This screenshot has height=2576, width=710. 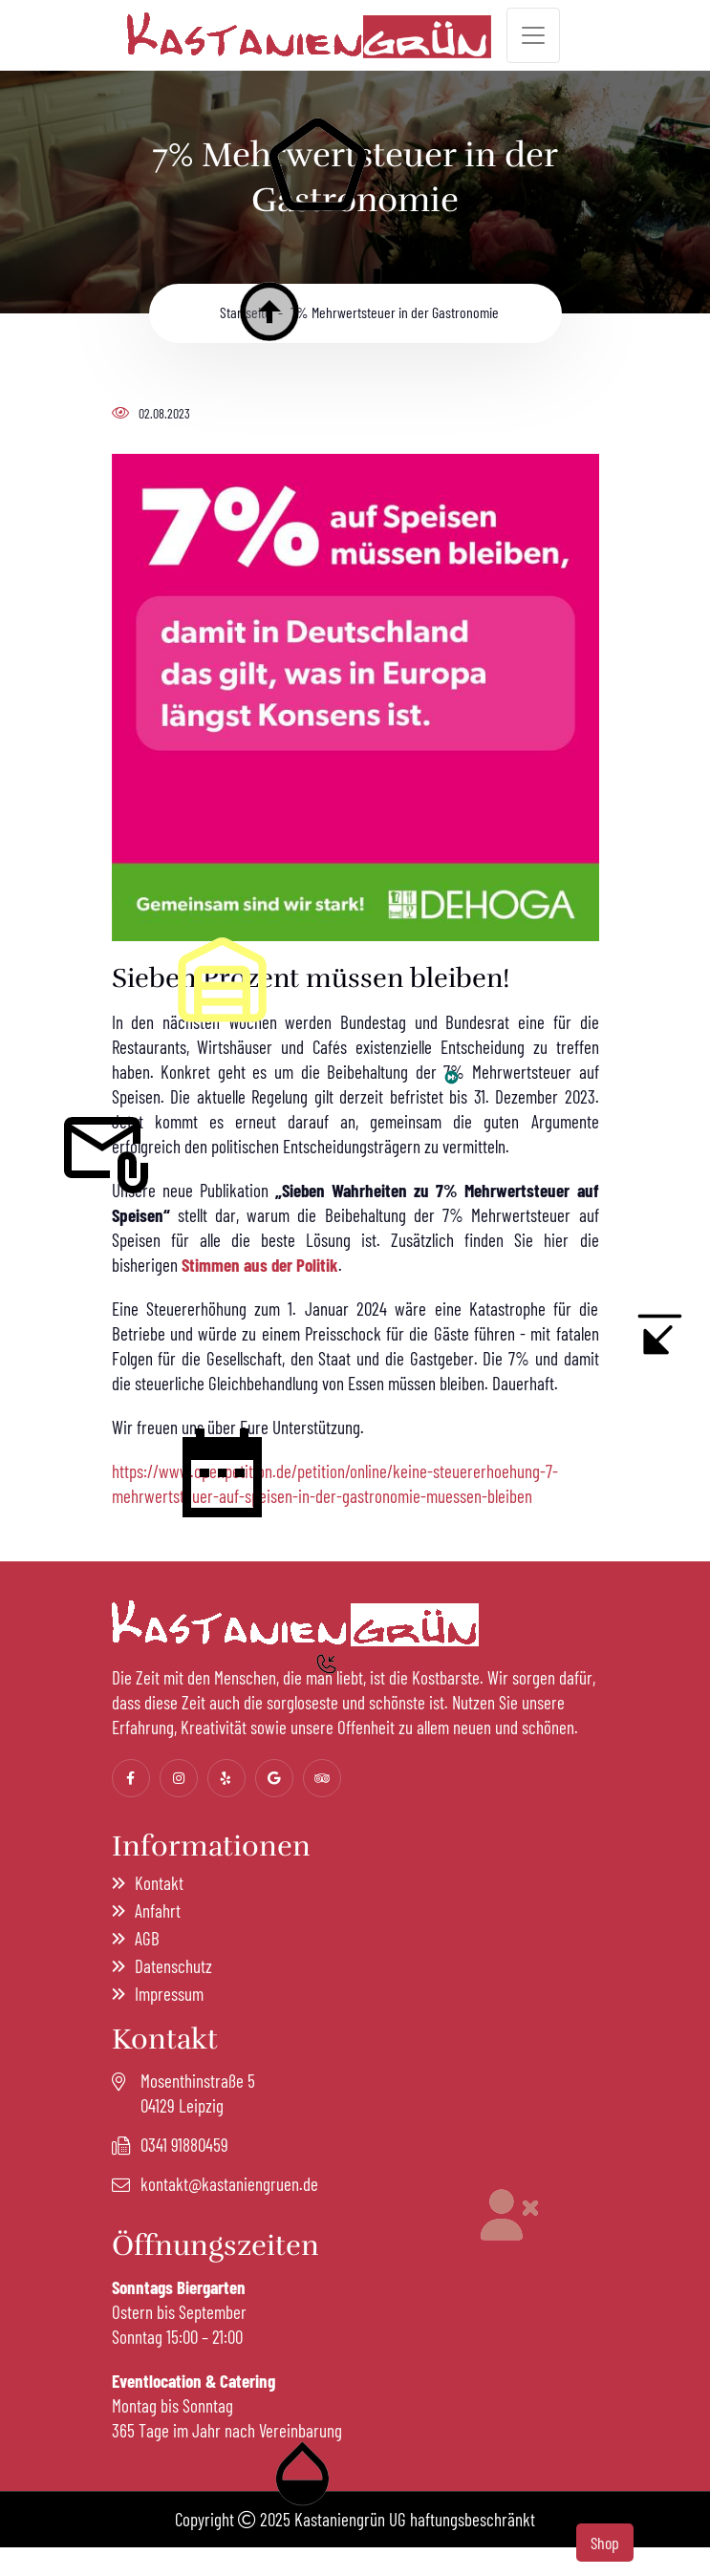 What do you see at coordinates (222, 1472) in the screenshot?
I see `select a date range` at bounding box center [222, 1472].